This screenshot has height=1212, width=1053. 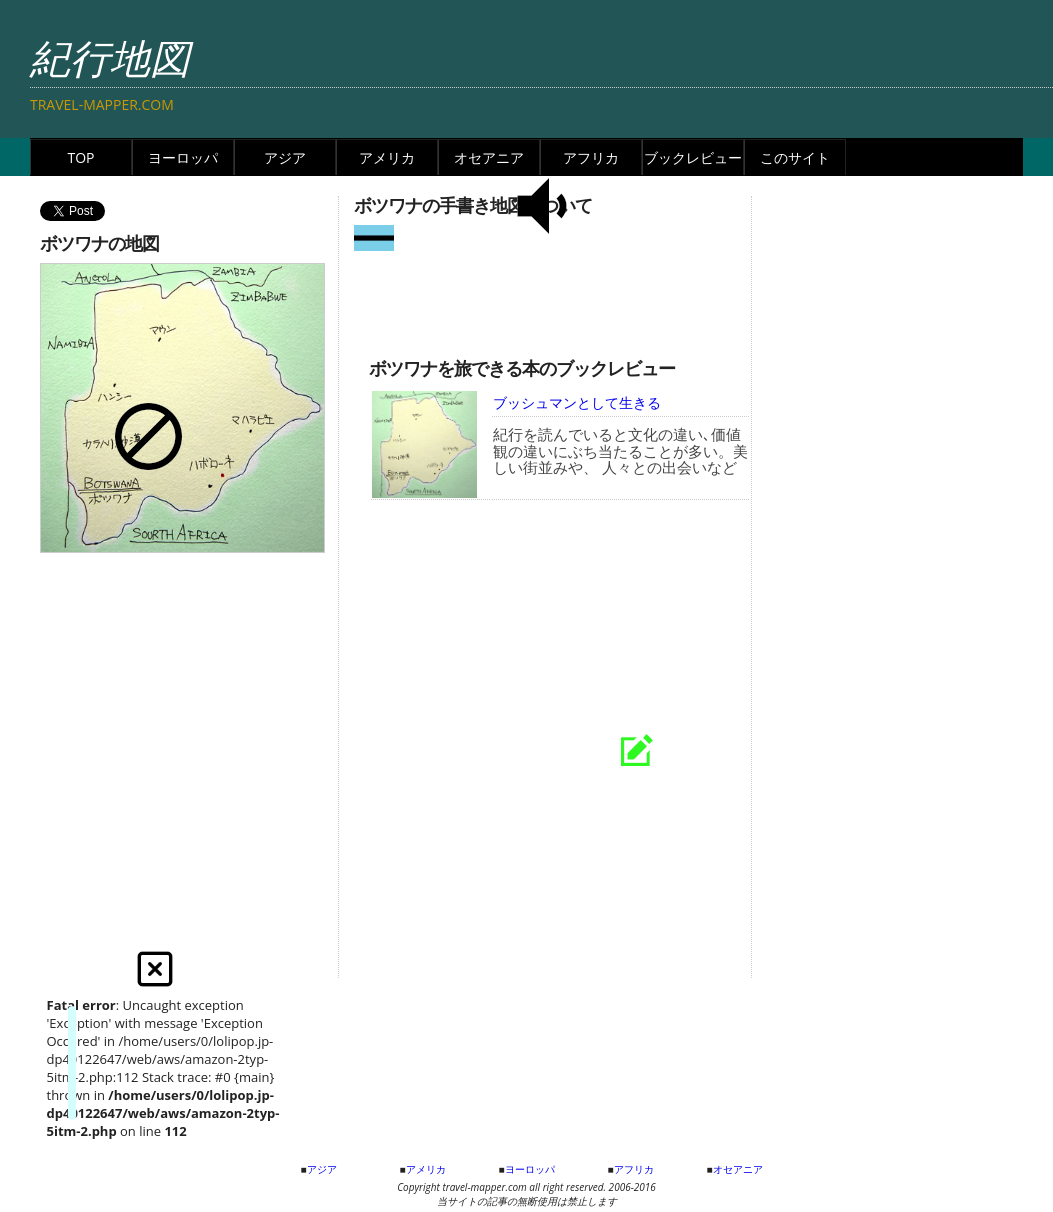 What do you see at coordinates (155, 969) in the screenshot?
I see `close or dismiss a dialog box` at bounding box center [155, 969].